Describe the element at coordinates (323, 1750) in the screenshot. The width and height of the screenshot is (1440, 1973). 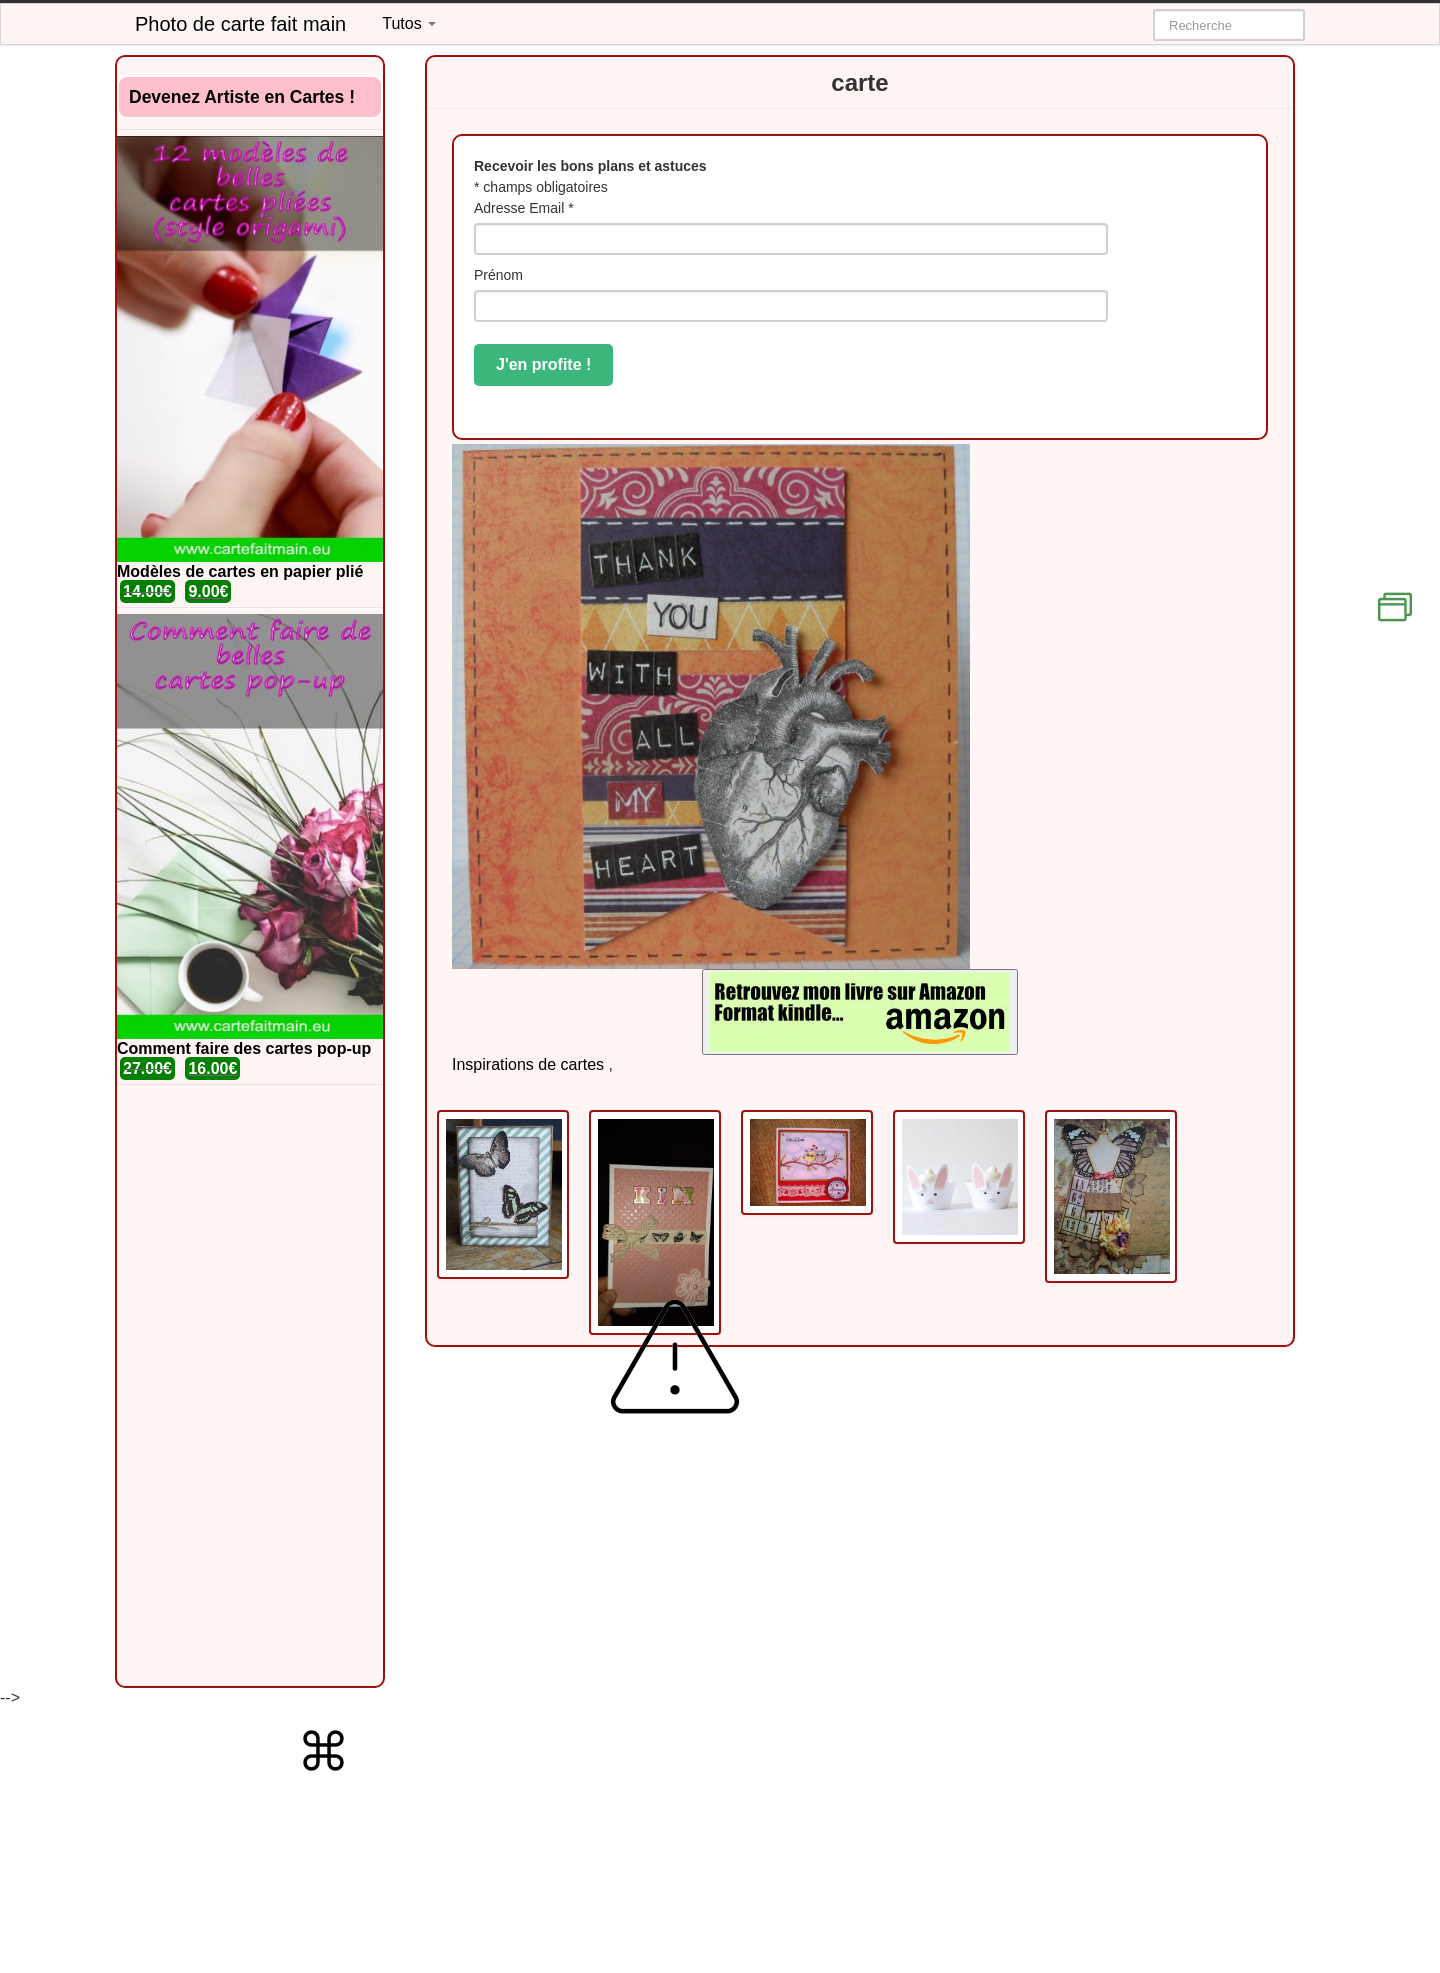
I see `access keyboard shortcuts` at that location.